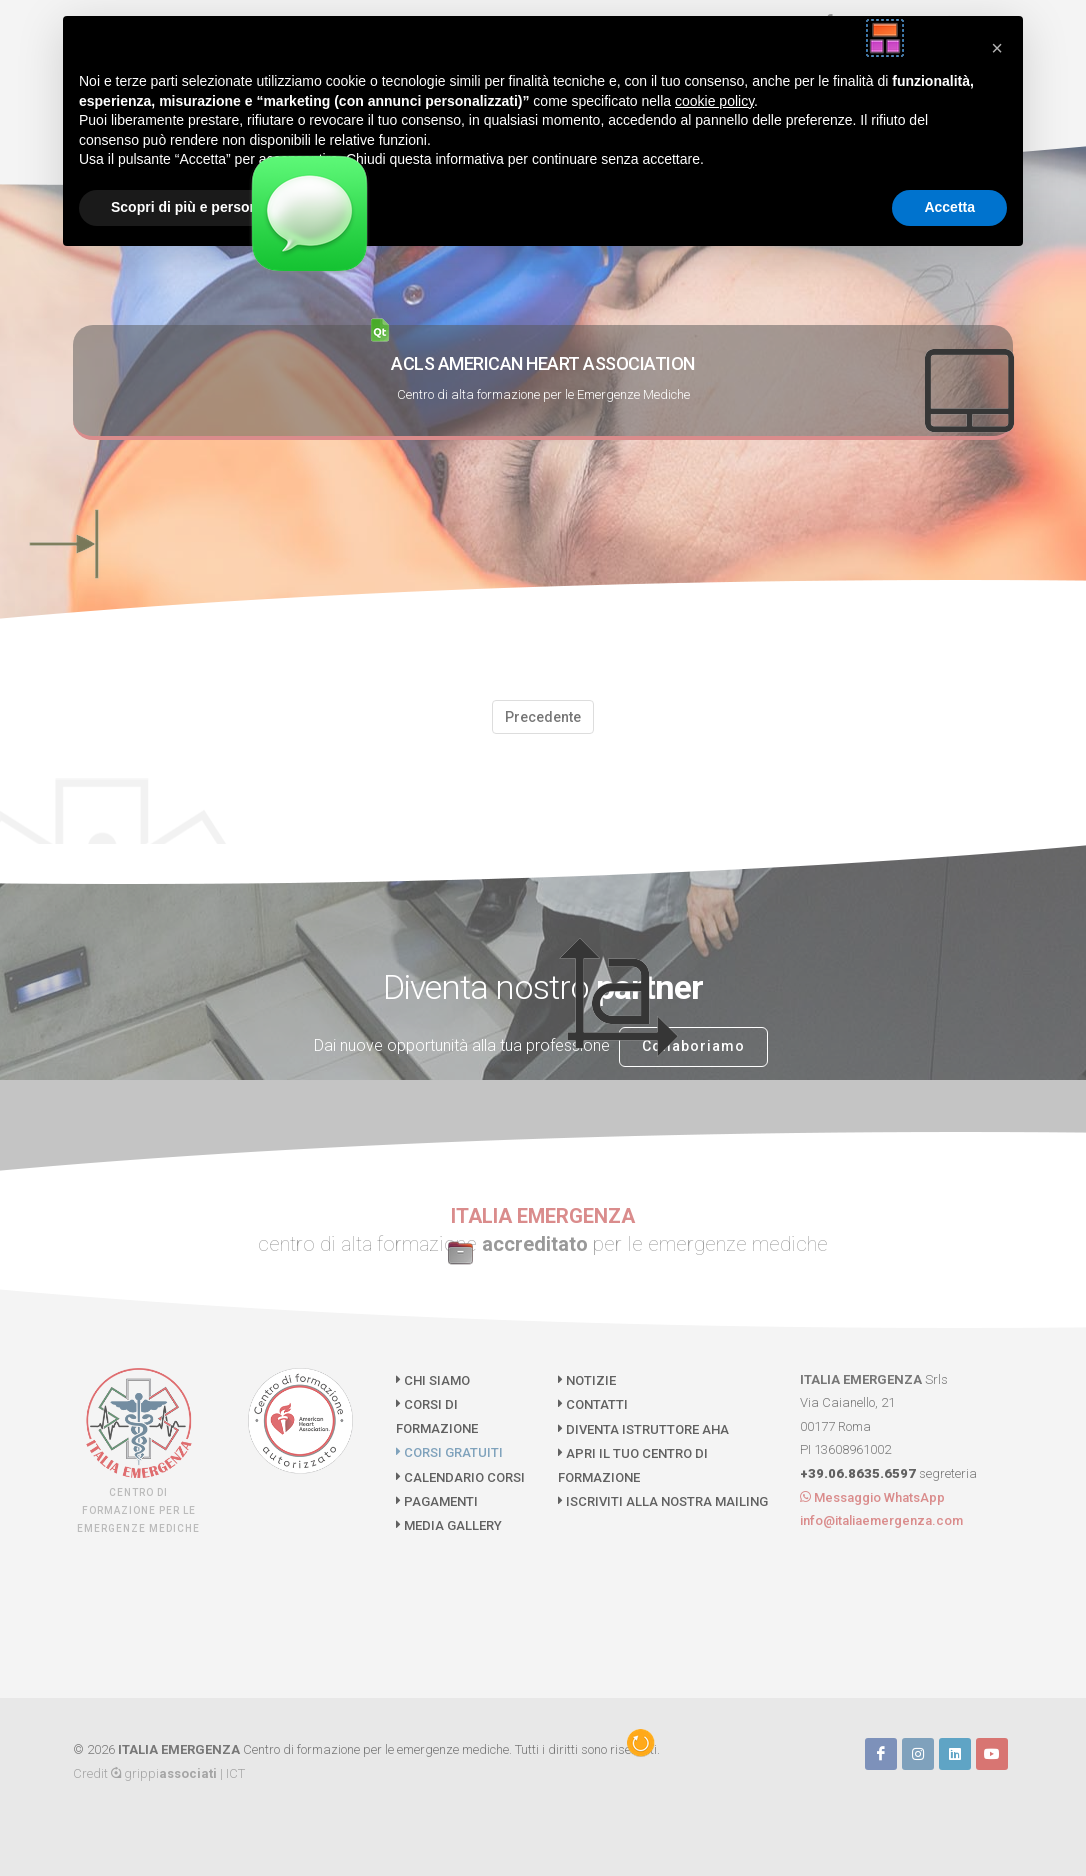 The width and height of the screenshot is (1086, 1876). I want to click on open font viewer application, so click(616, 999).